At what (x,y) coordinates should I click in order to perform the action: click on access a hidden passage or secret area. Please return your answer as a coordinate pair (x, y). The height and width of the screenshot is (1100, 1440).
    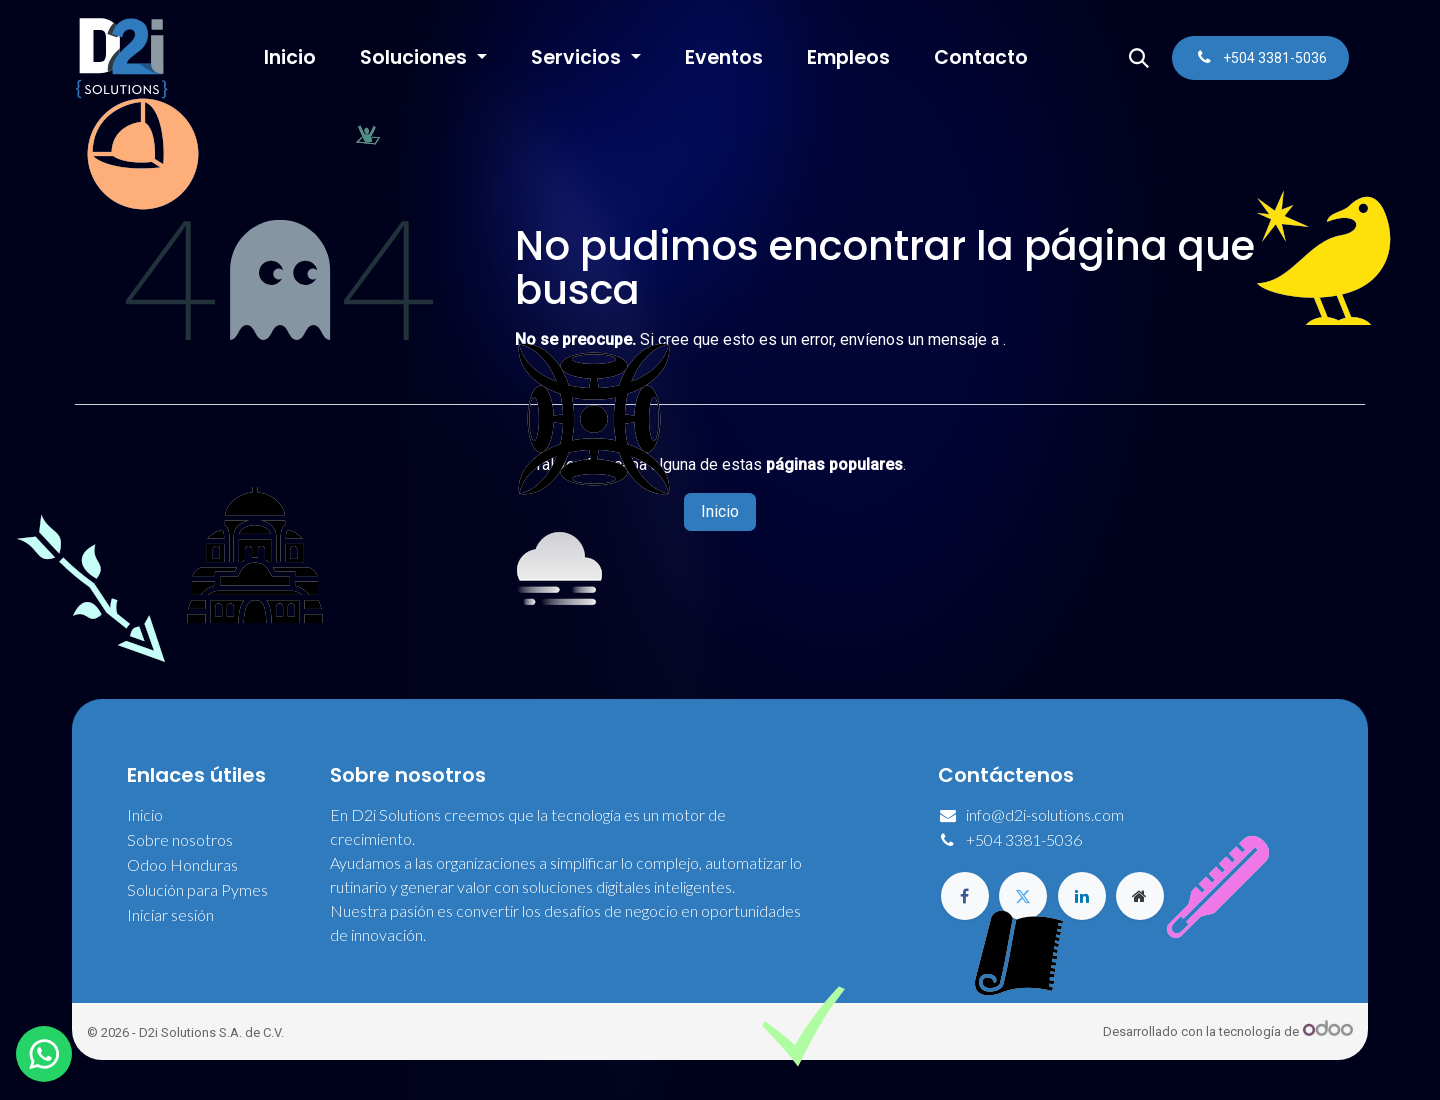
    Looking at the image, I should click on (368, 135).